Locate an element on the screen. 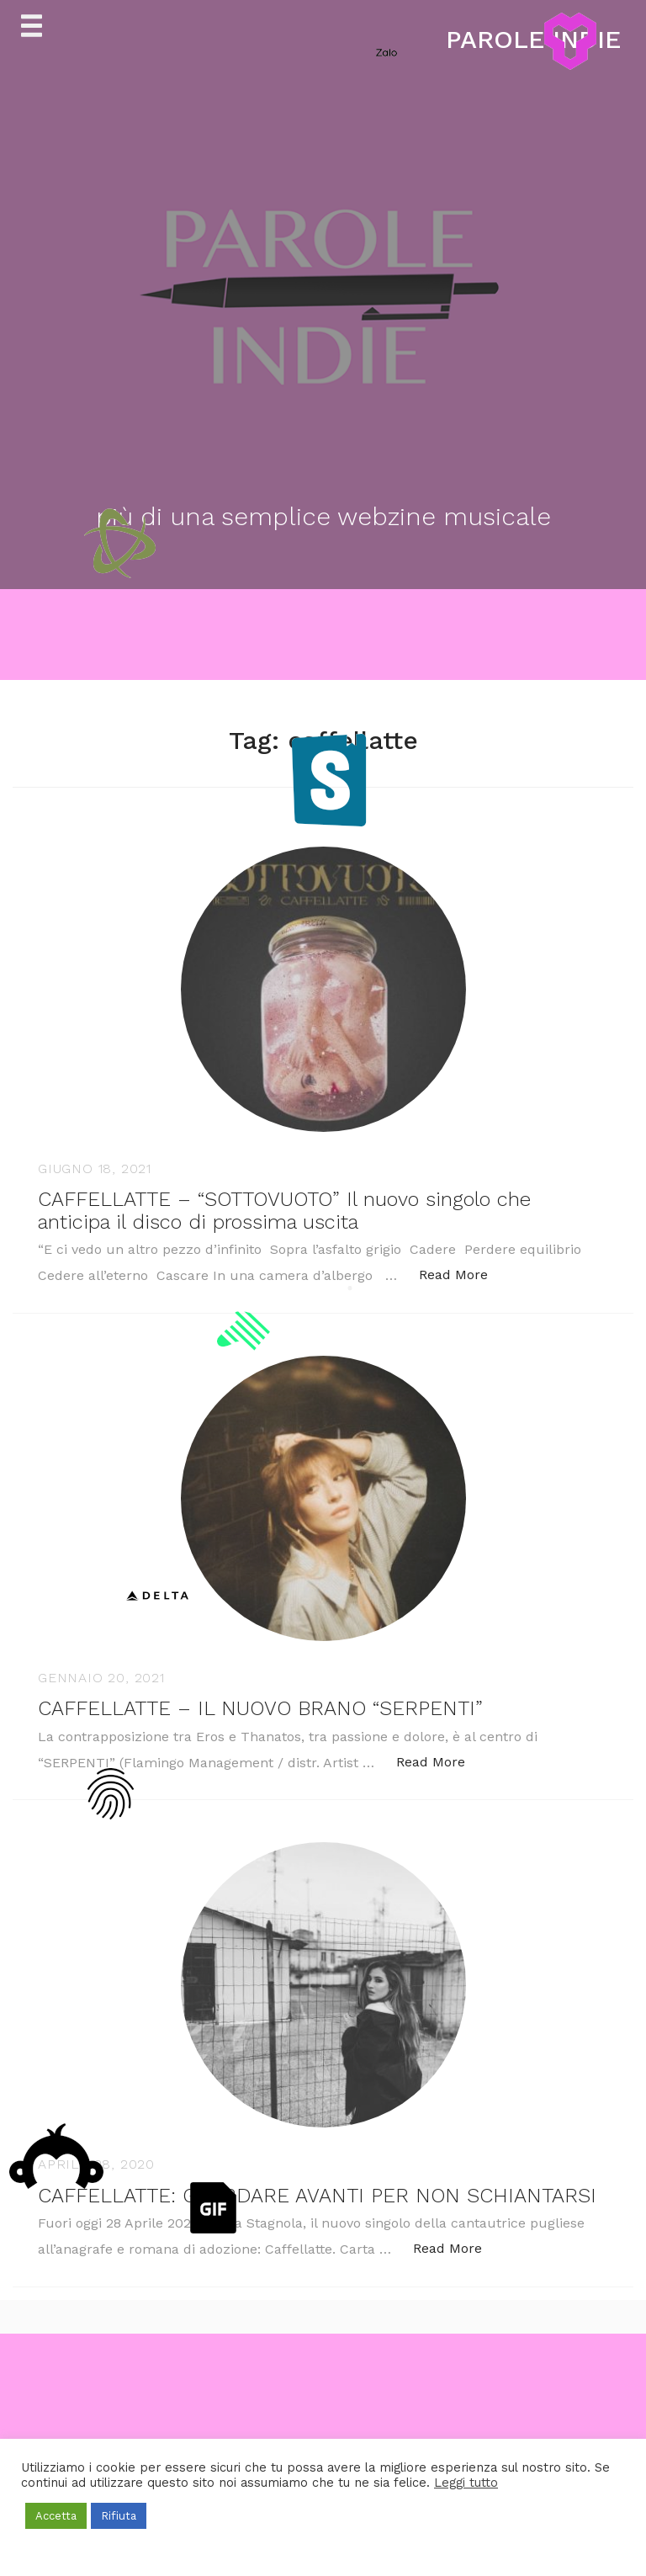  open zebpay cryptocurrency exchange app is located at coordinates (243, 1330).